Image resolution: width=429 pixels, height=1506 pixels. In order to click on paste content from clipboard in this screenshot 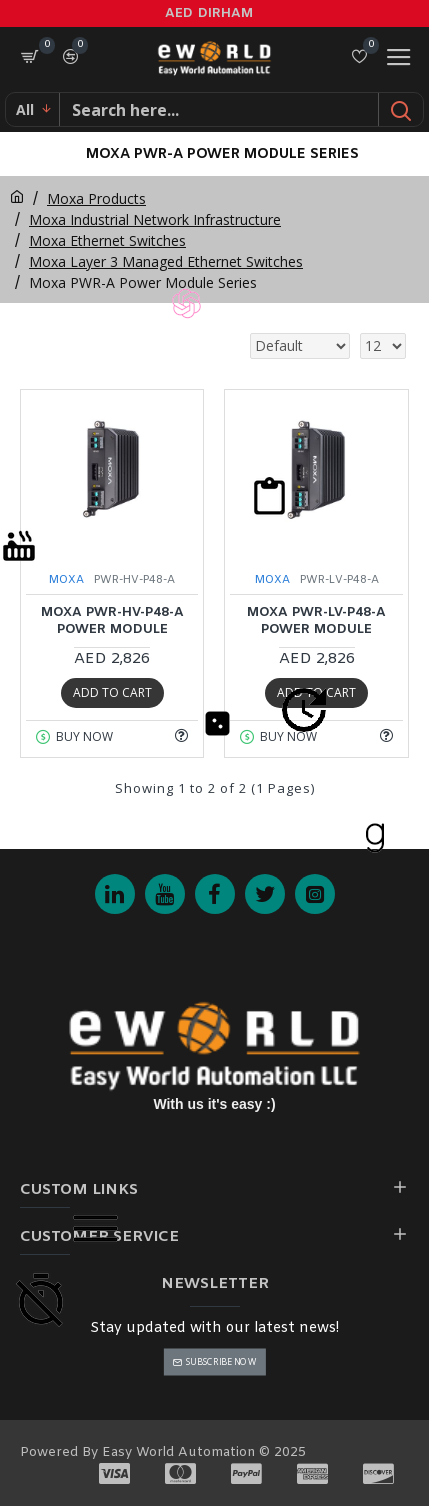, I will do `click(269, 497)`.